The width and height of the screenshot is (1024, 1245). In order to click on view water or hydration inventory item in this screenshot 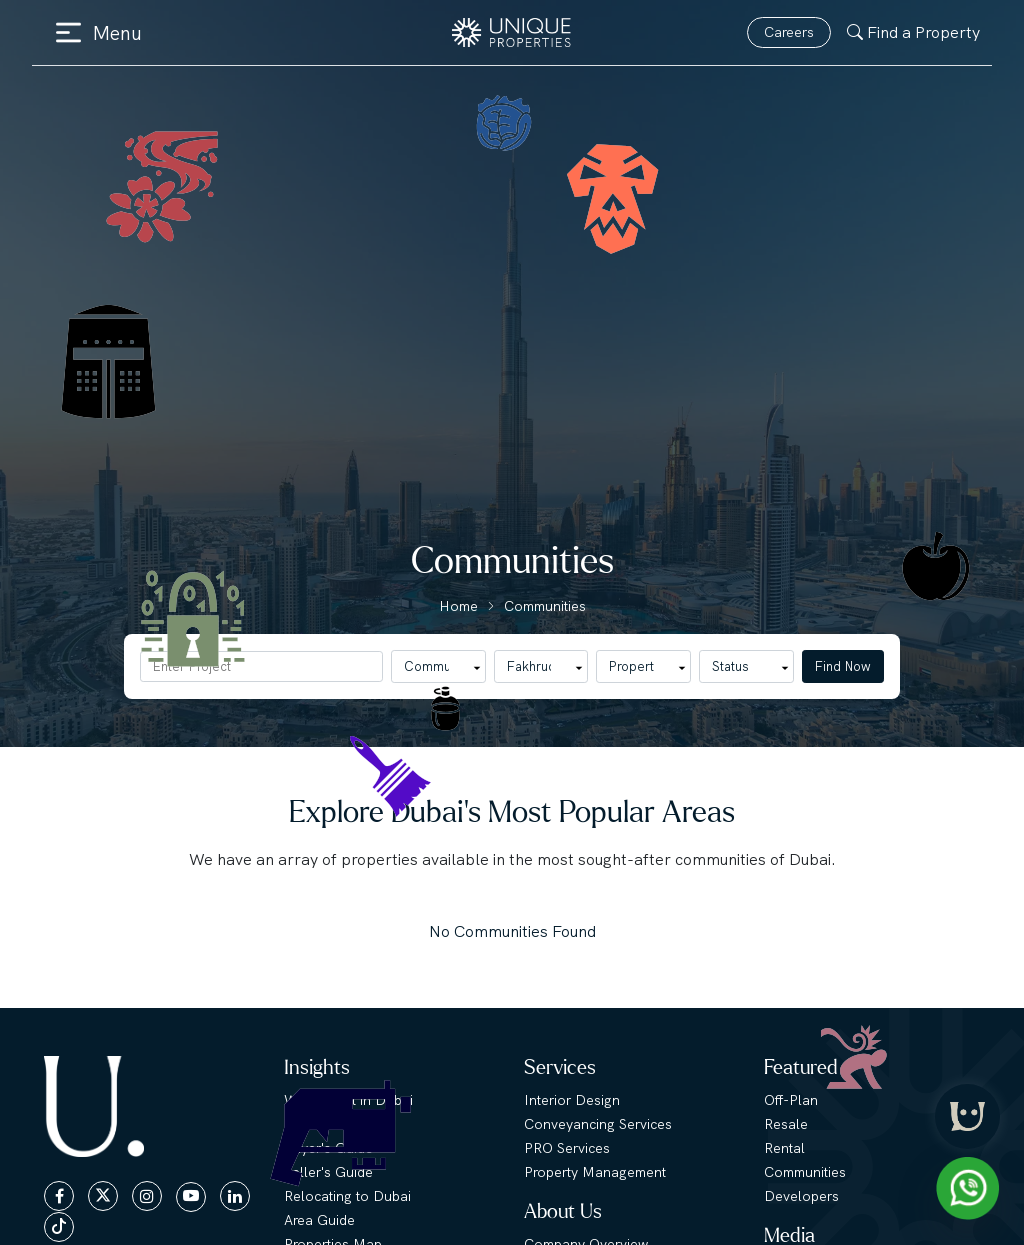, I will do `click(445, 708)`.